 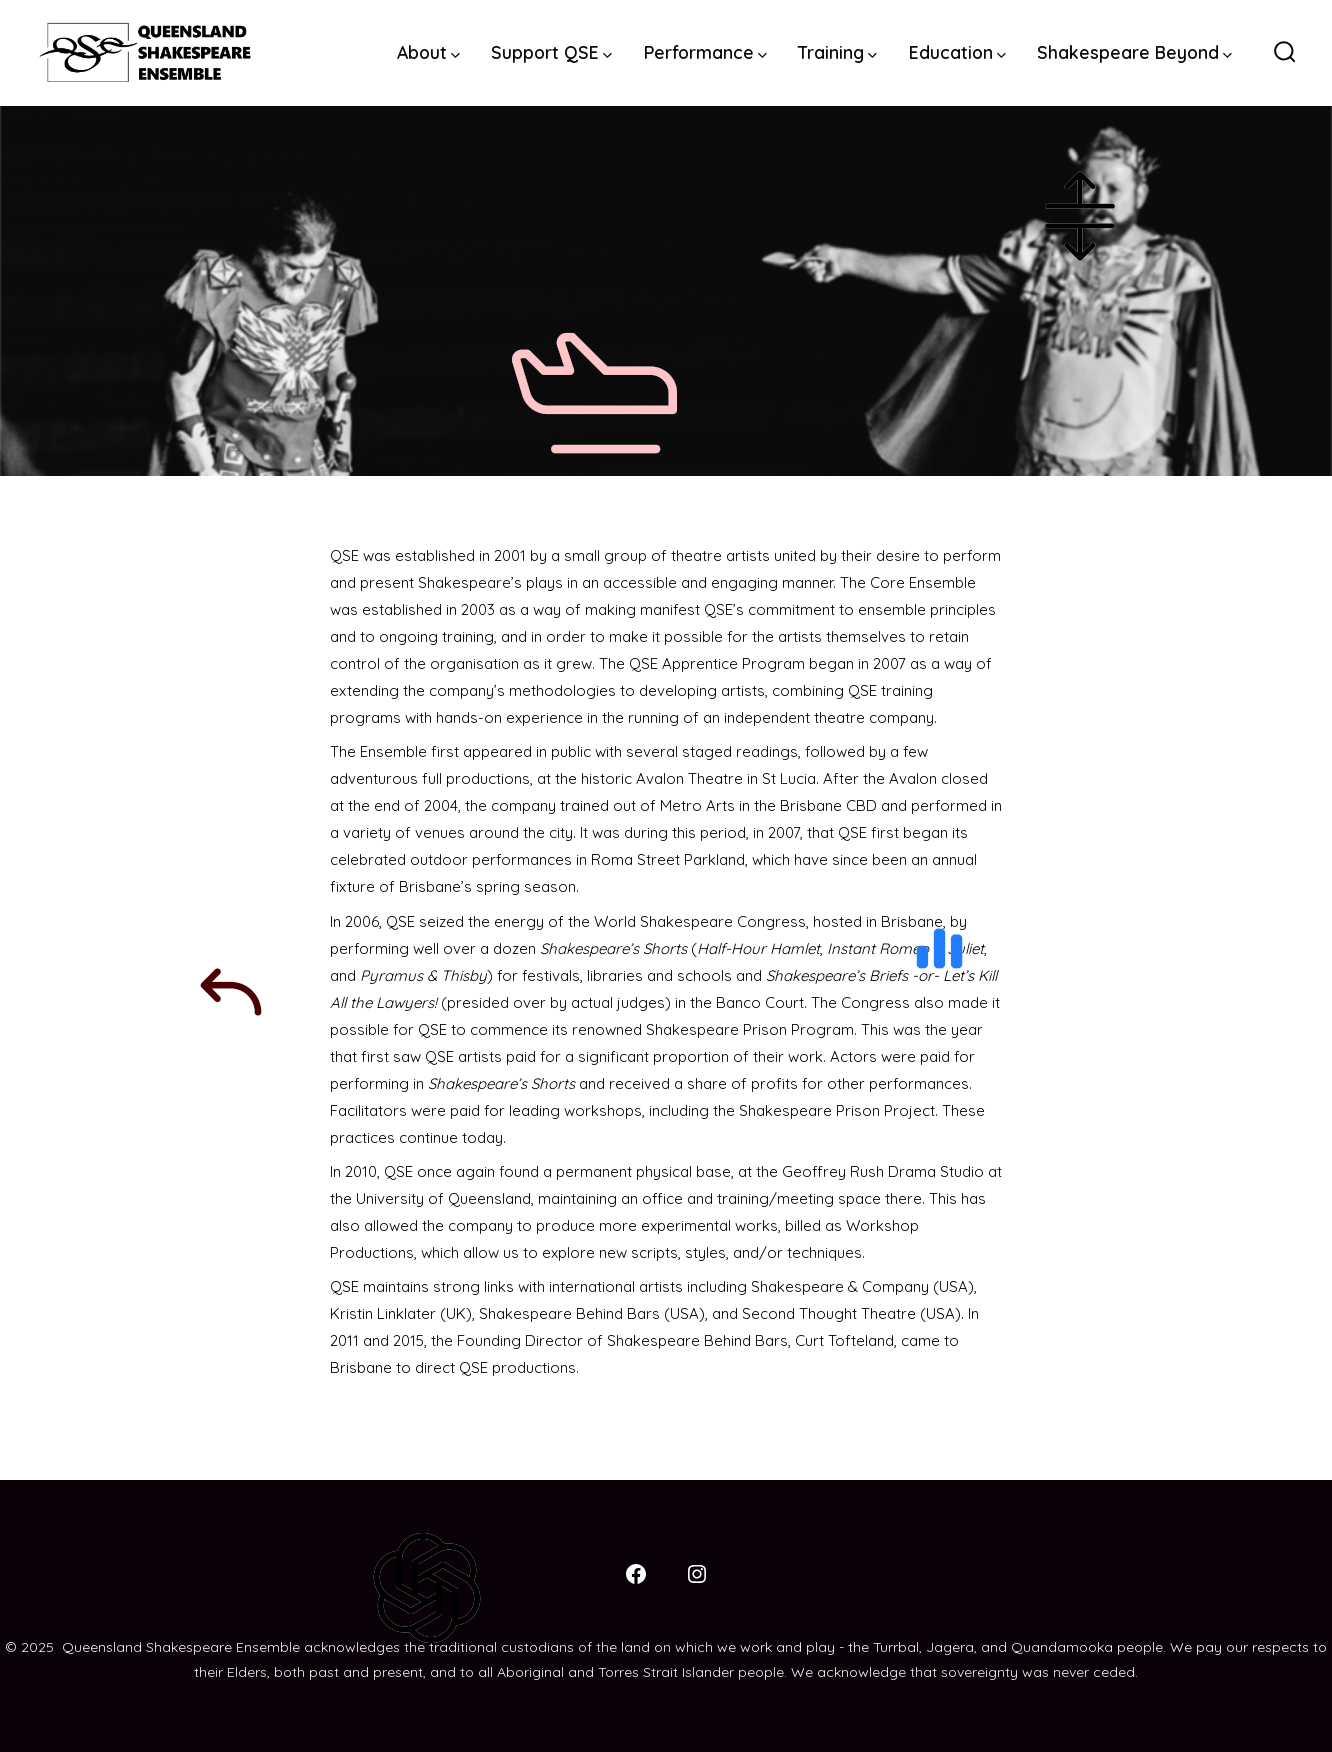 What do you see at coordinates (1080, 216) in the screenshot?
I see `split view vertically` at bounding box center [1080, 216].